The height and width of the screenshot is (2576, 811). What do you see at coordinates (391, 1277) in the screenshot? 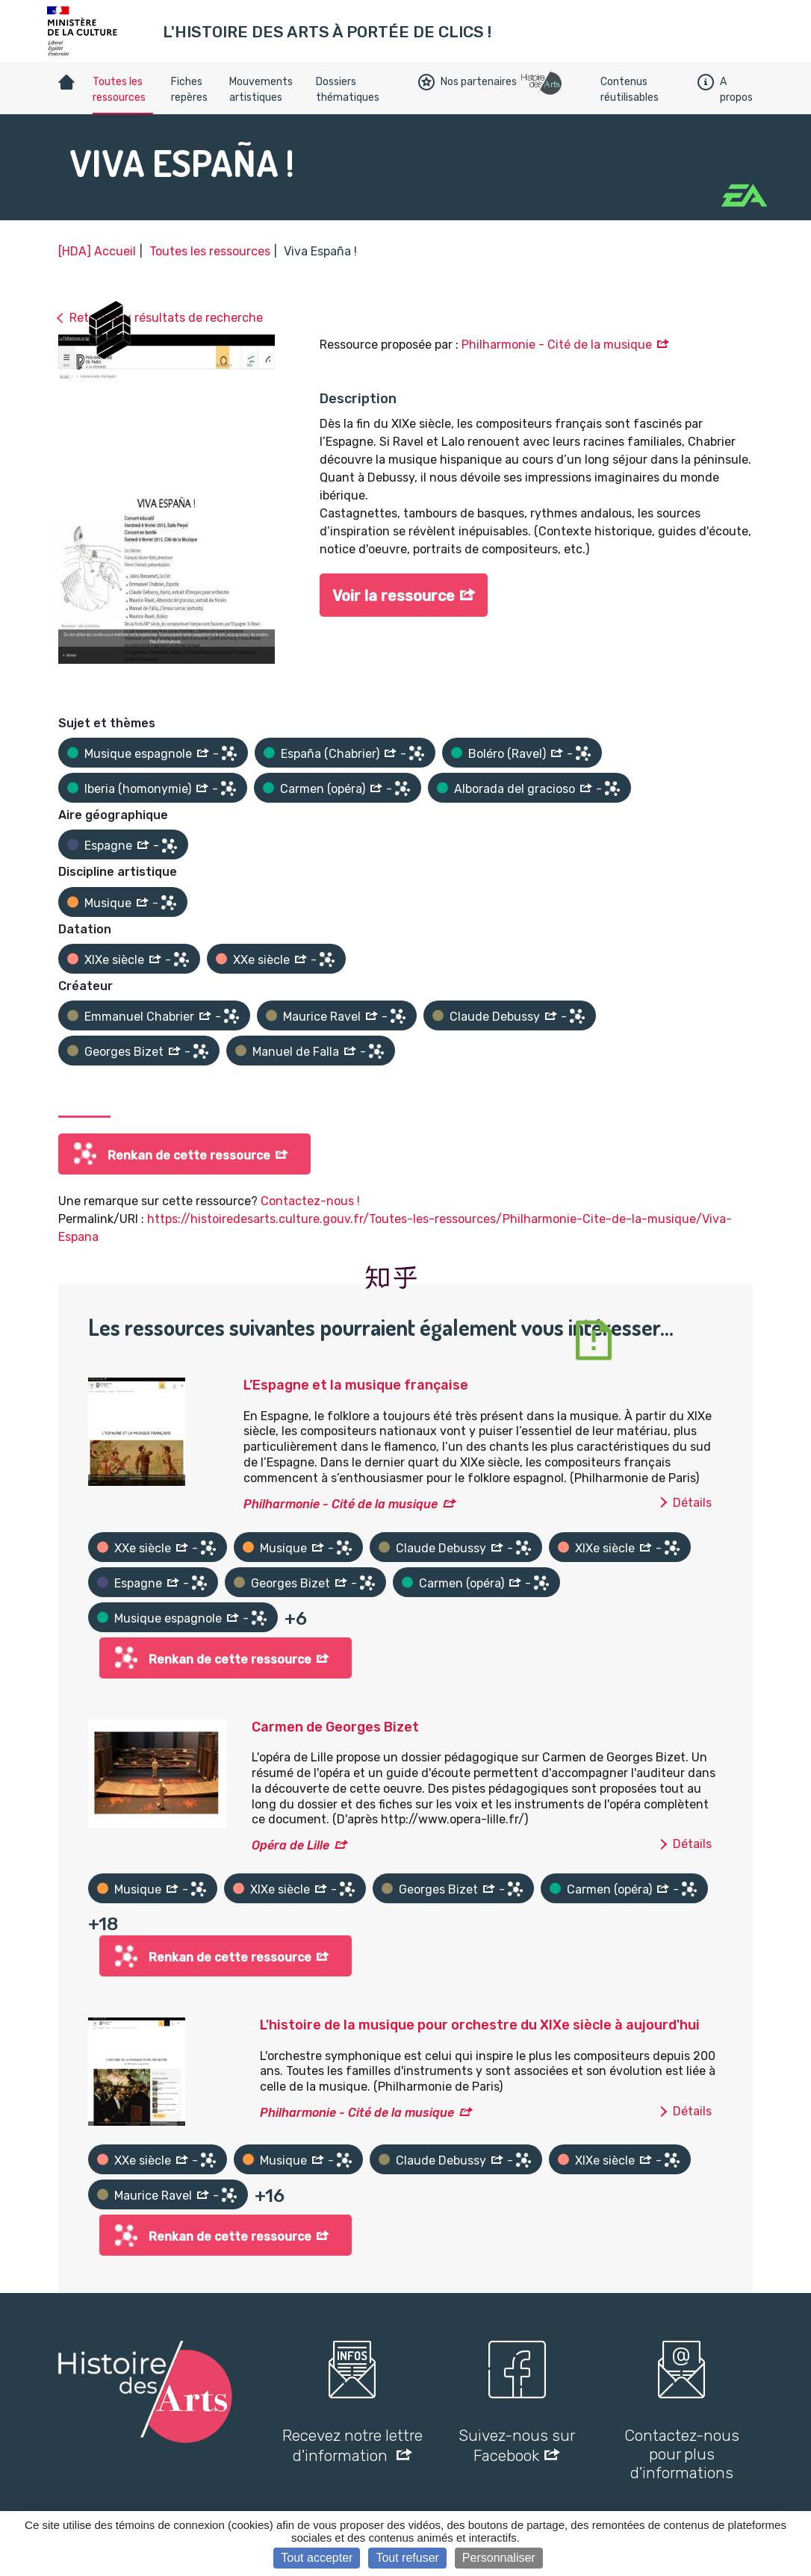
I see `open zhihu app or website` at bounding box center [391, 1277].